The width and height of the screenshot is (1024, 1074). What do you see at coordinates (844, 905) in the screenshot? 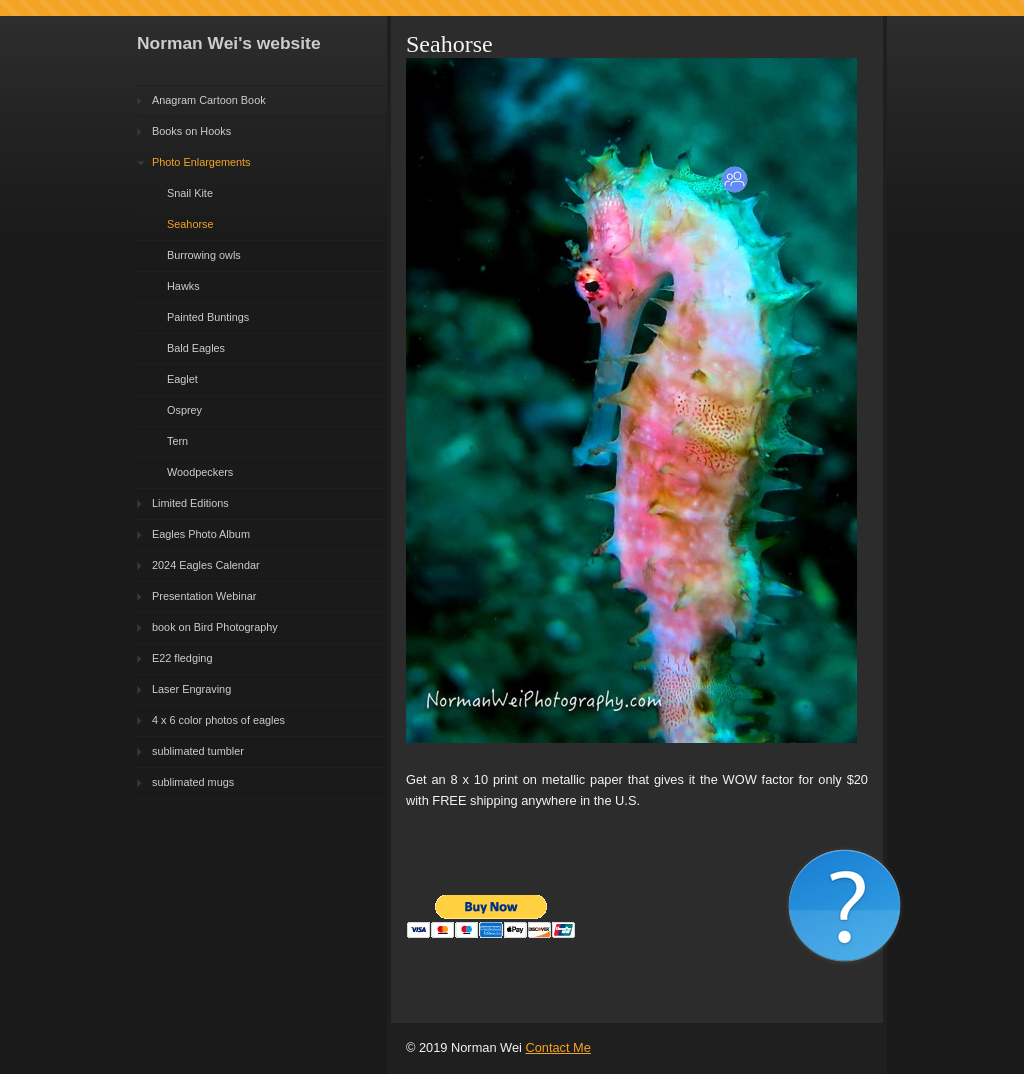
I see `access help documentation` at bounding box center [844, 905].